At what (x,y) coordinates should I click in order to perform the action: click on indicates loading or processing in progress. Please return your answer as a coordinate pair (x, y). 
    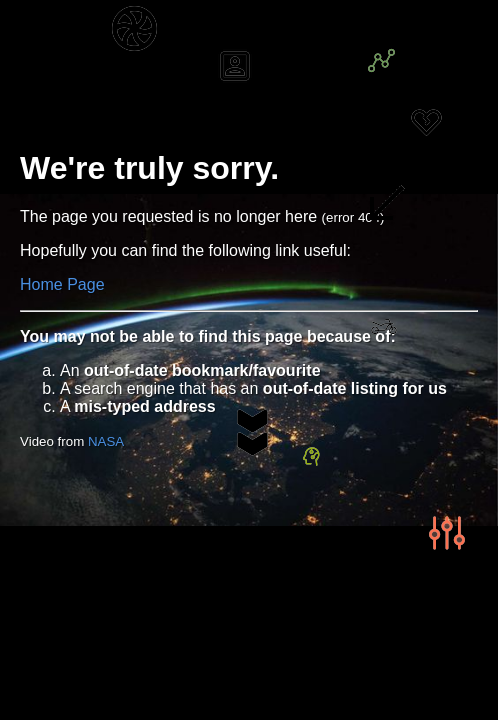
    Looking at the image, I should click on (134, 28).